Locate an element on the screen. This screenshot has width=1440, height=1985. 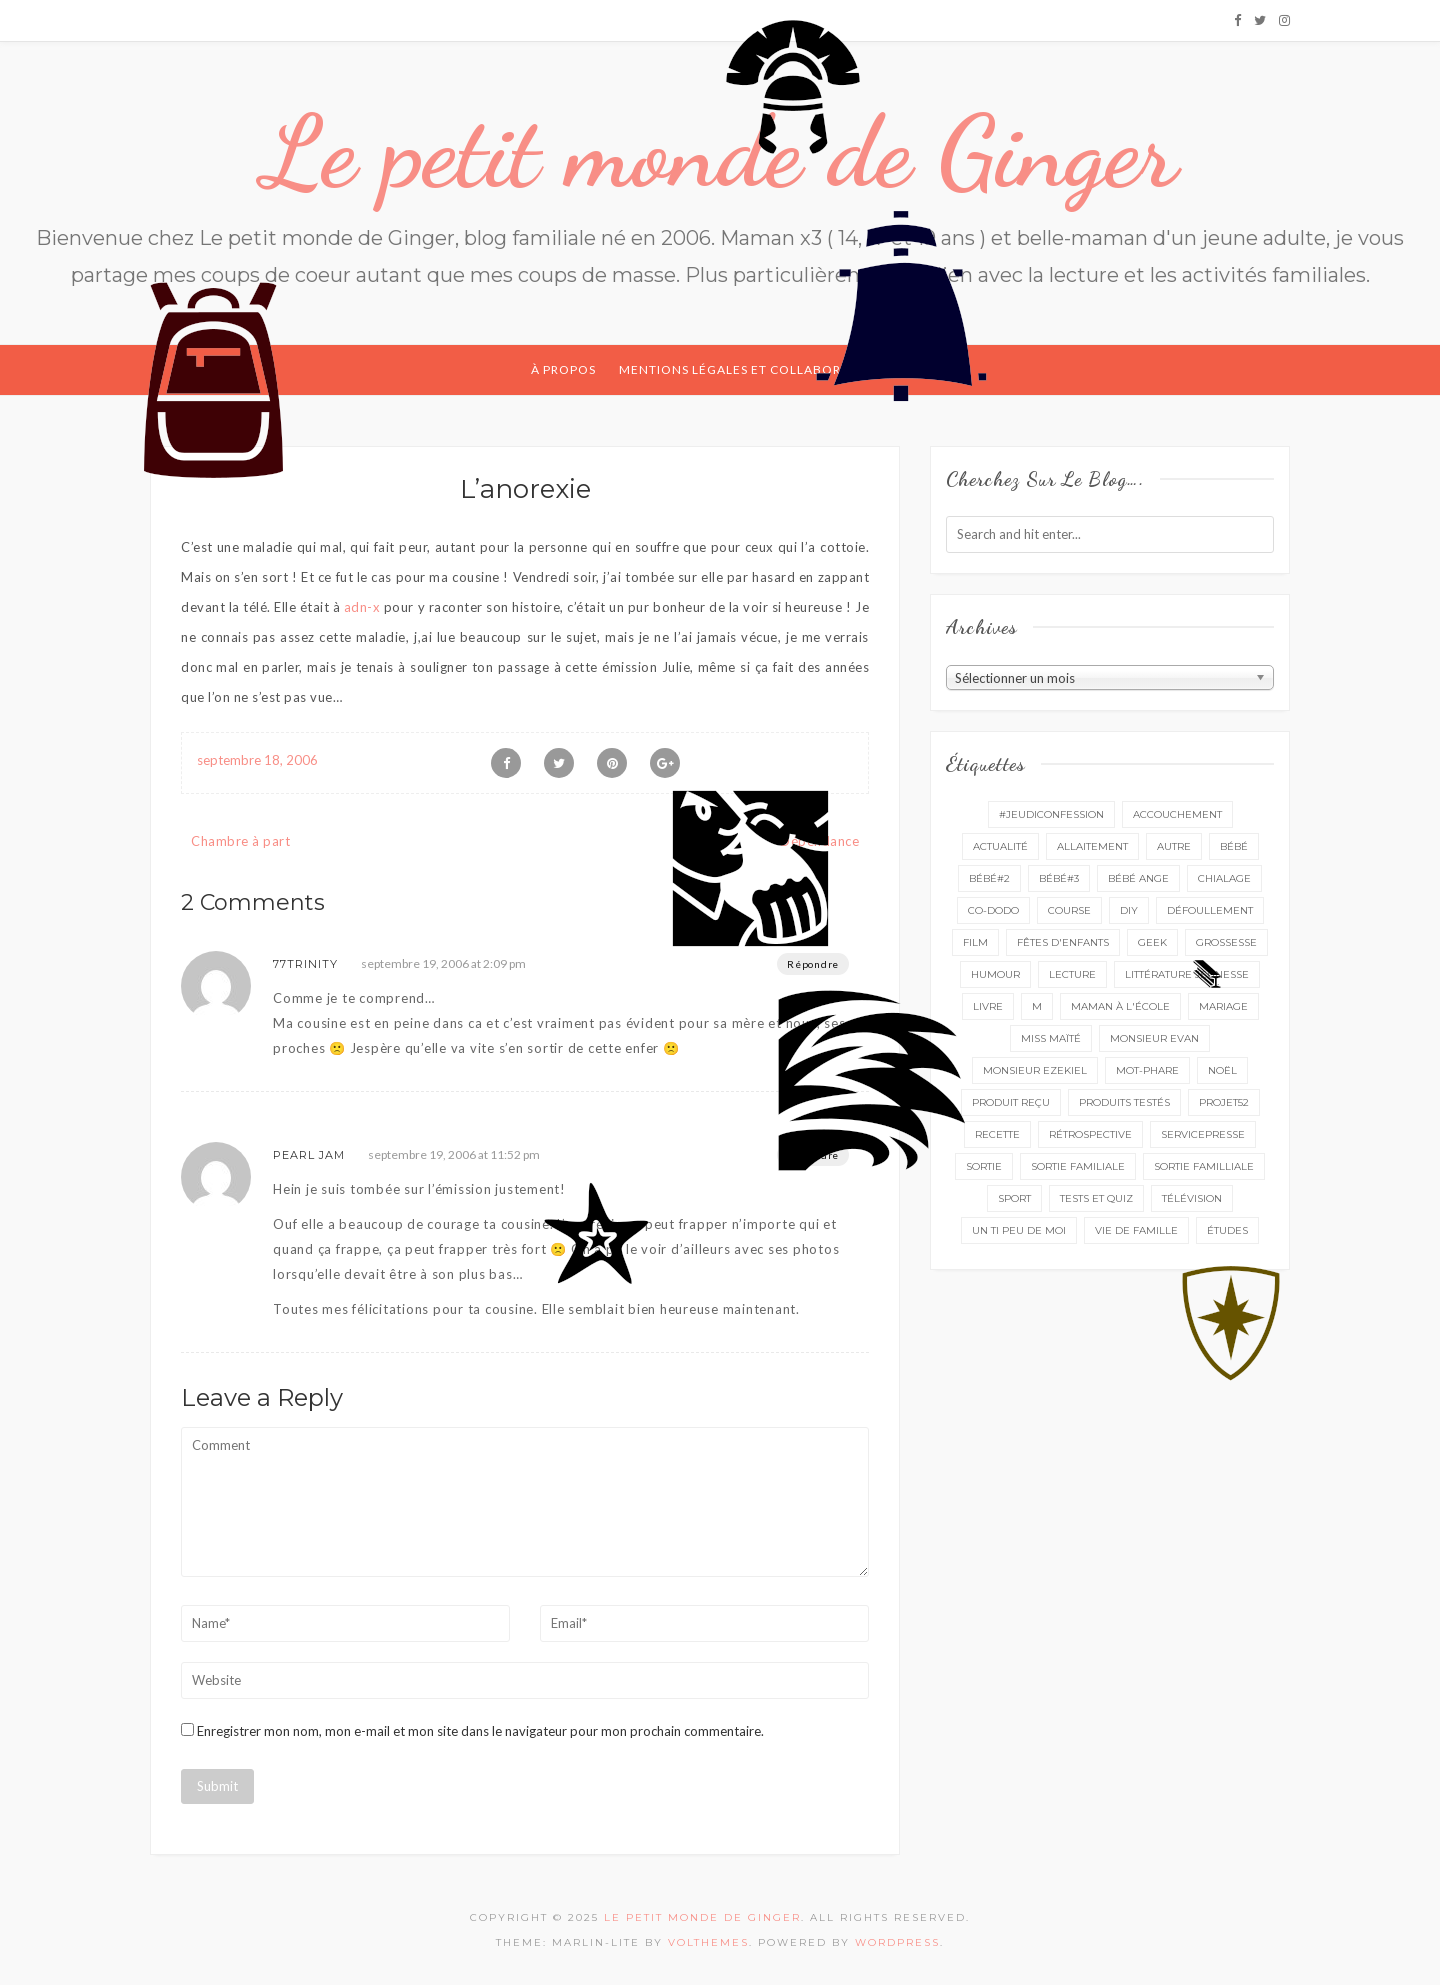
access school or education features is located at coordinates (213, 378).